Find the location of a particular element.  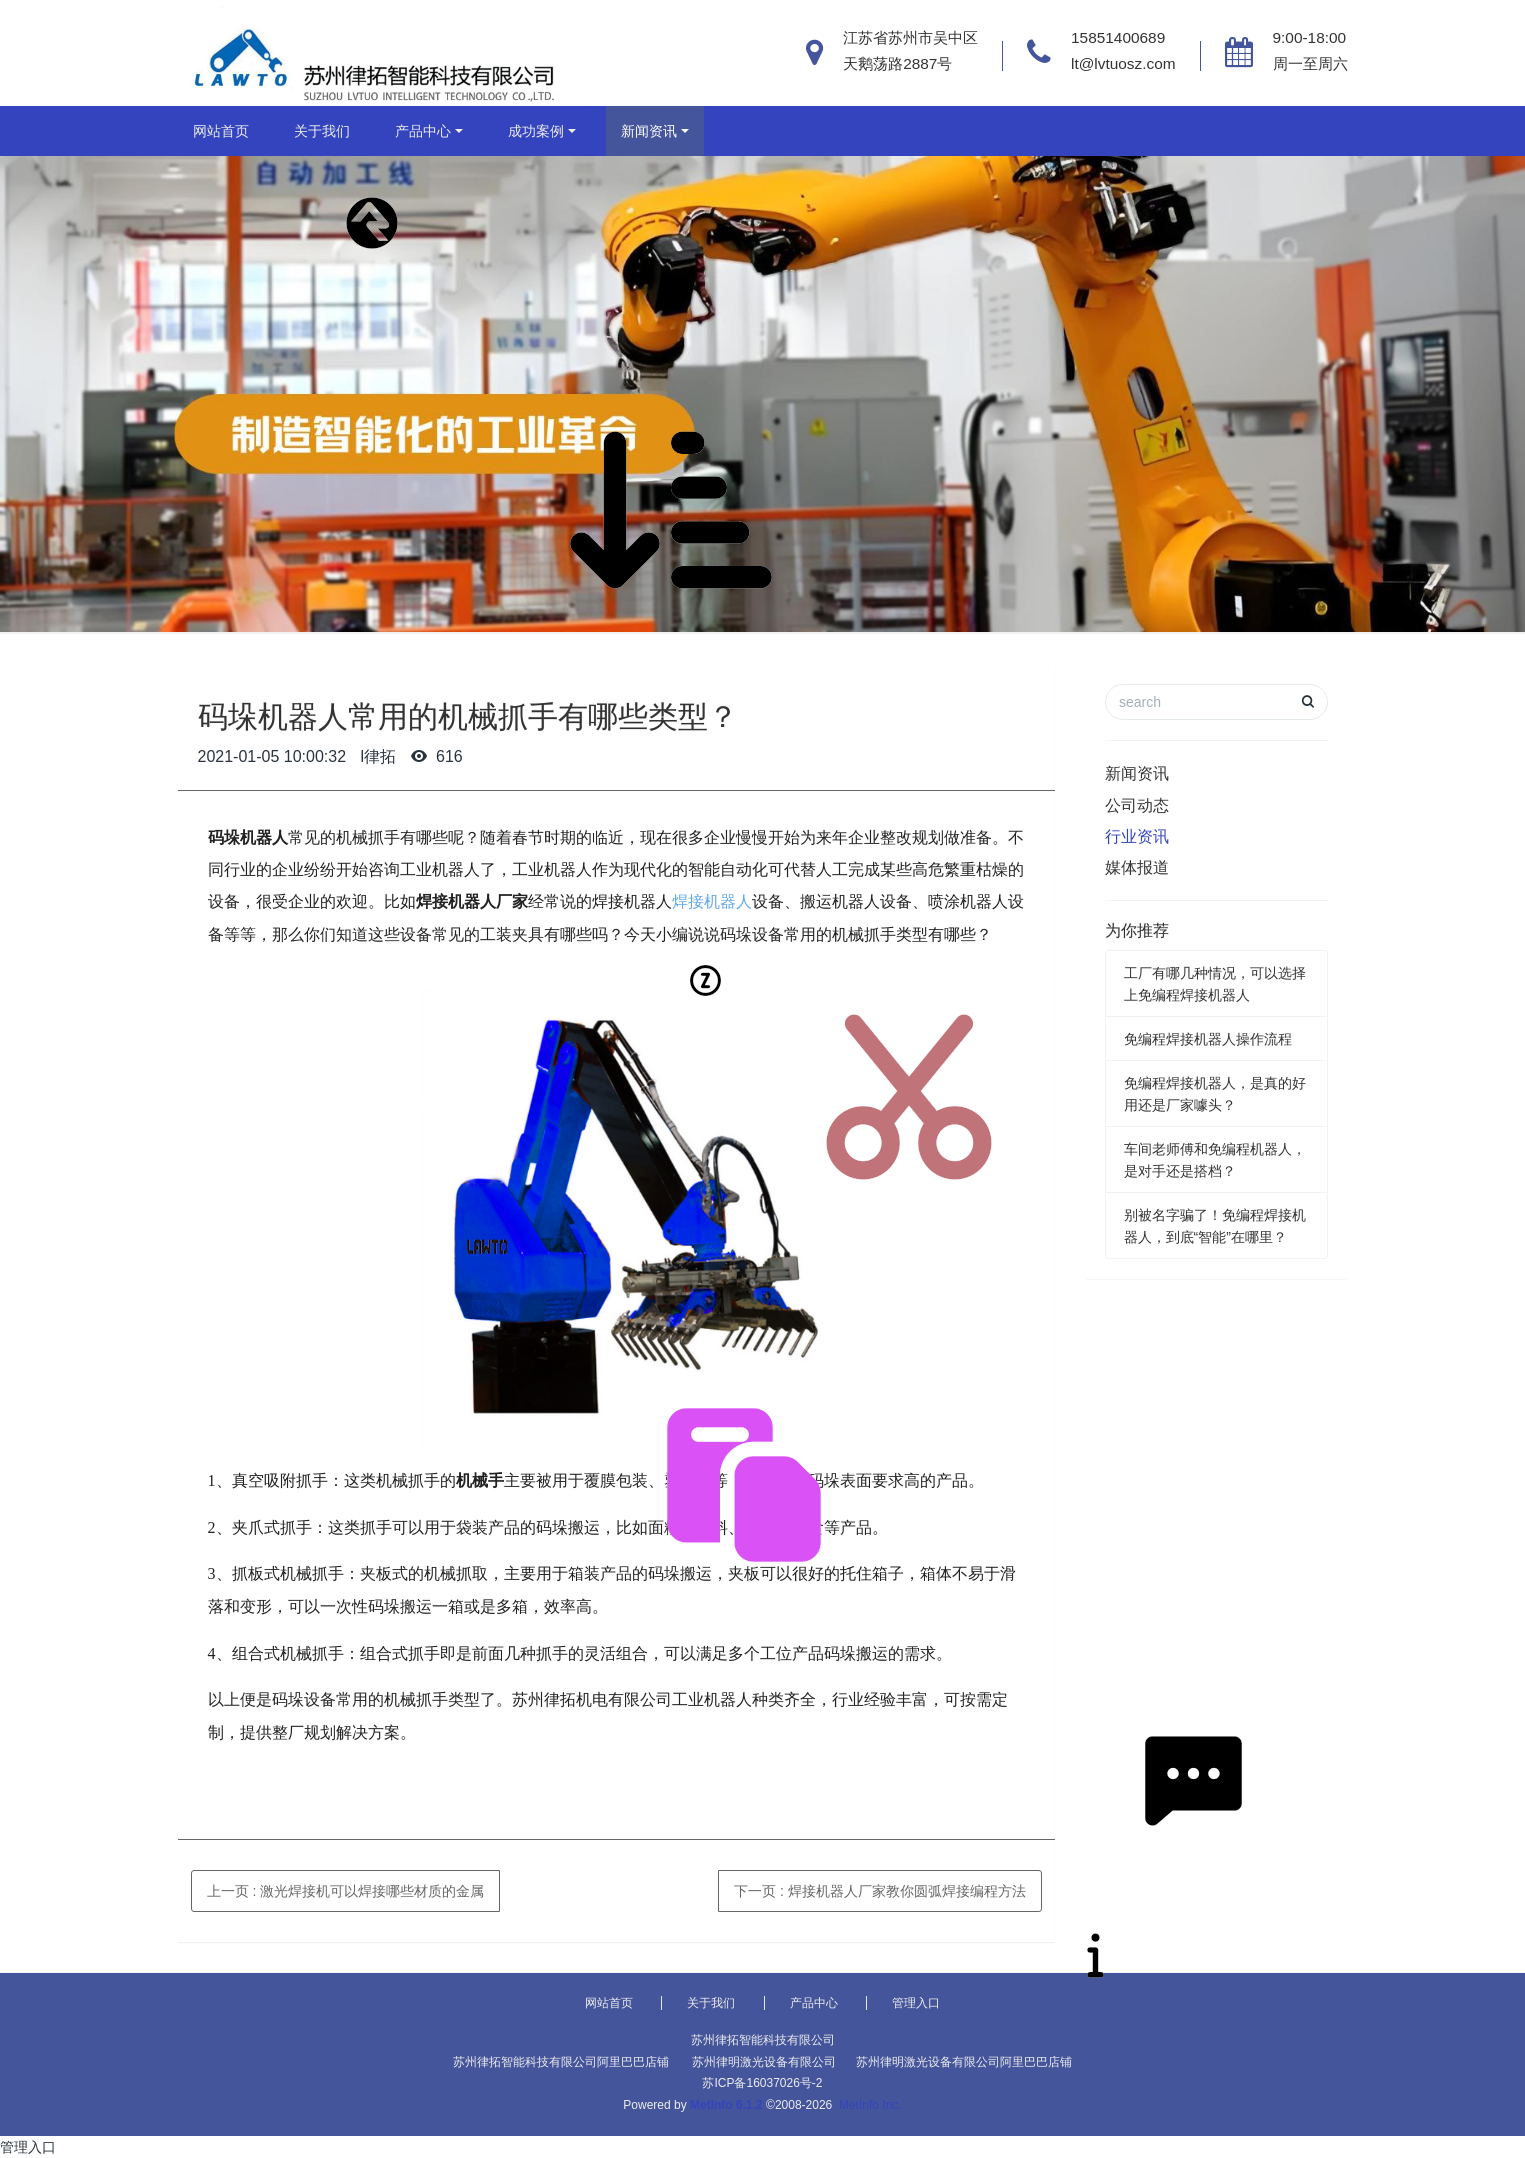

cut selected text or content is located at coordinates (909, 1097).